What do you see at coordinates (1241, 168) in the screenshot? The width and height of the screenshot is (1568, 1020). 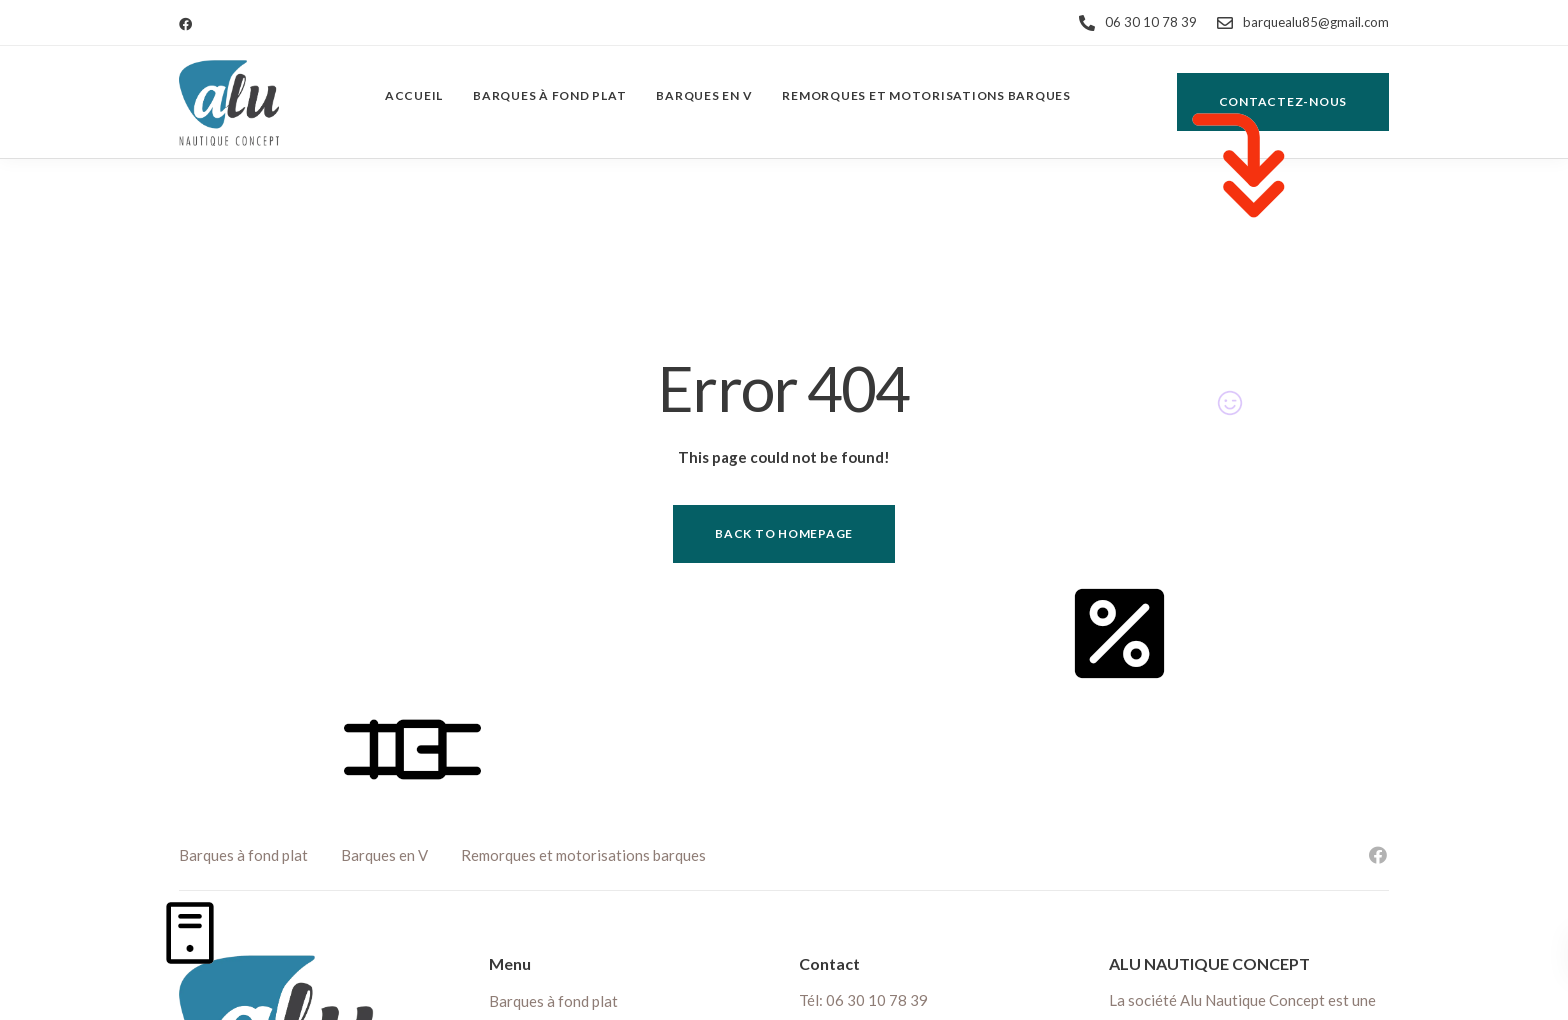 I see `navigate to nested or sub-level content` at bounding box center [1241, 168].